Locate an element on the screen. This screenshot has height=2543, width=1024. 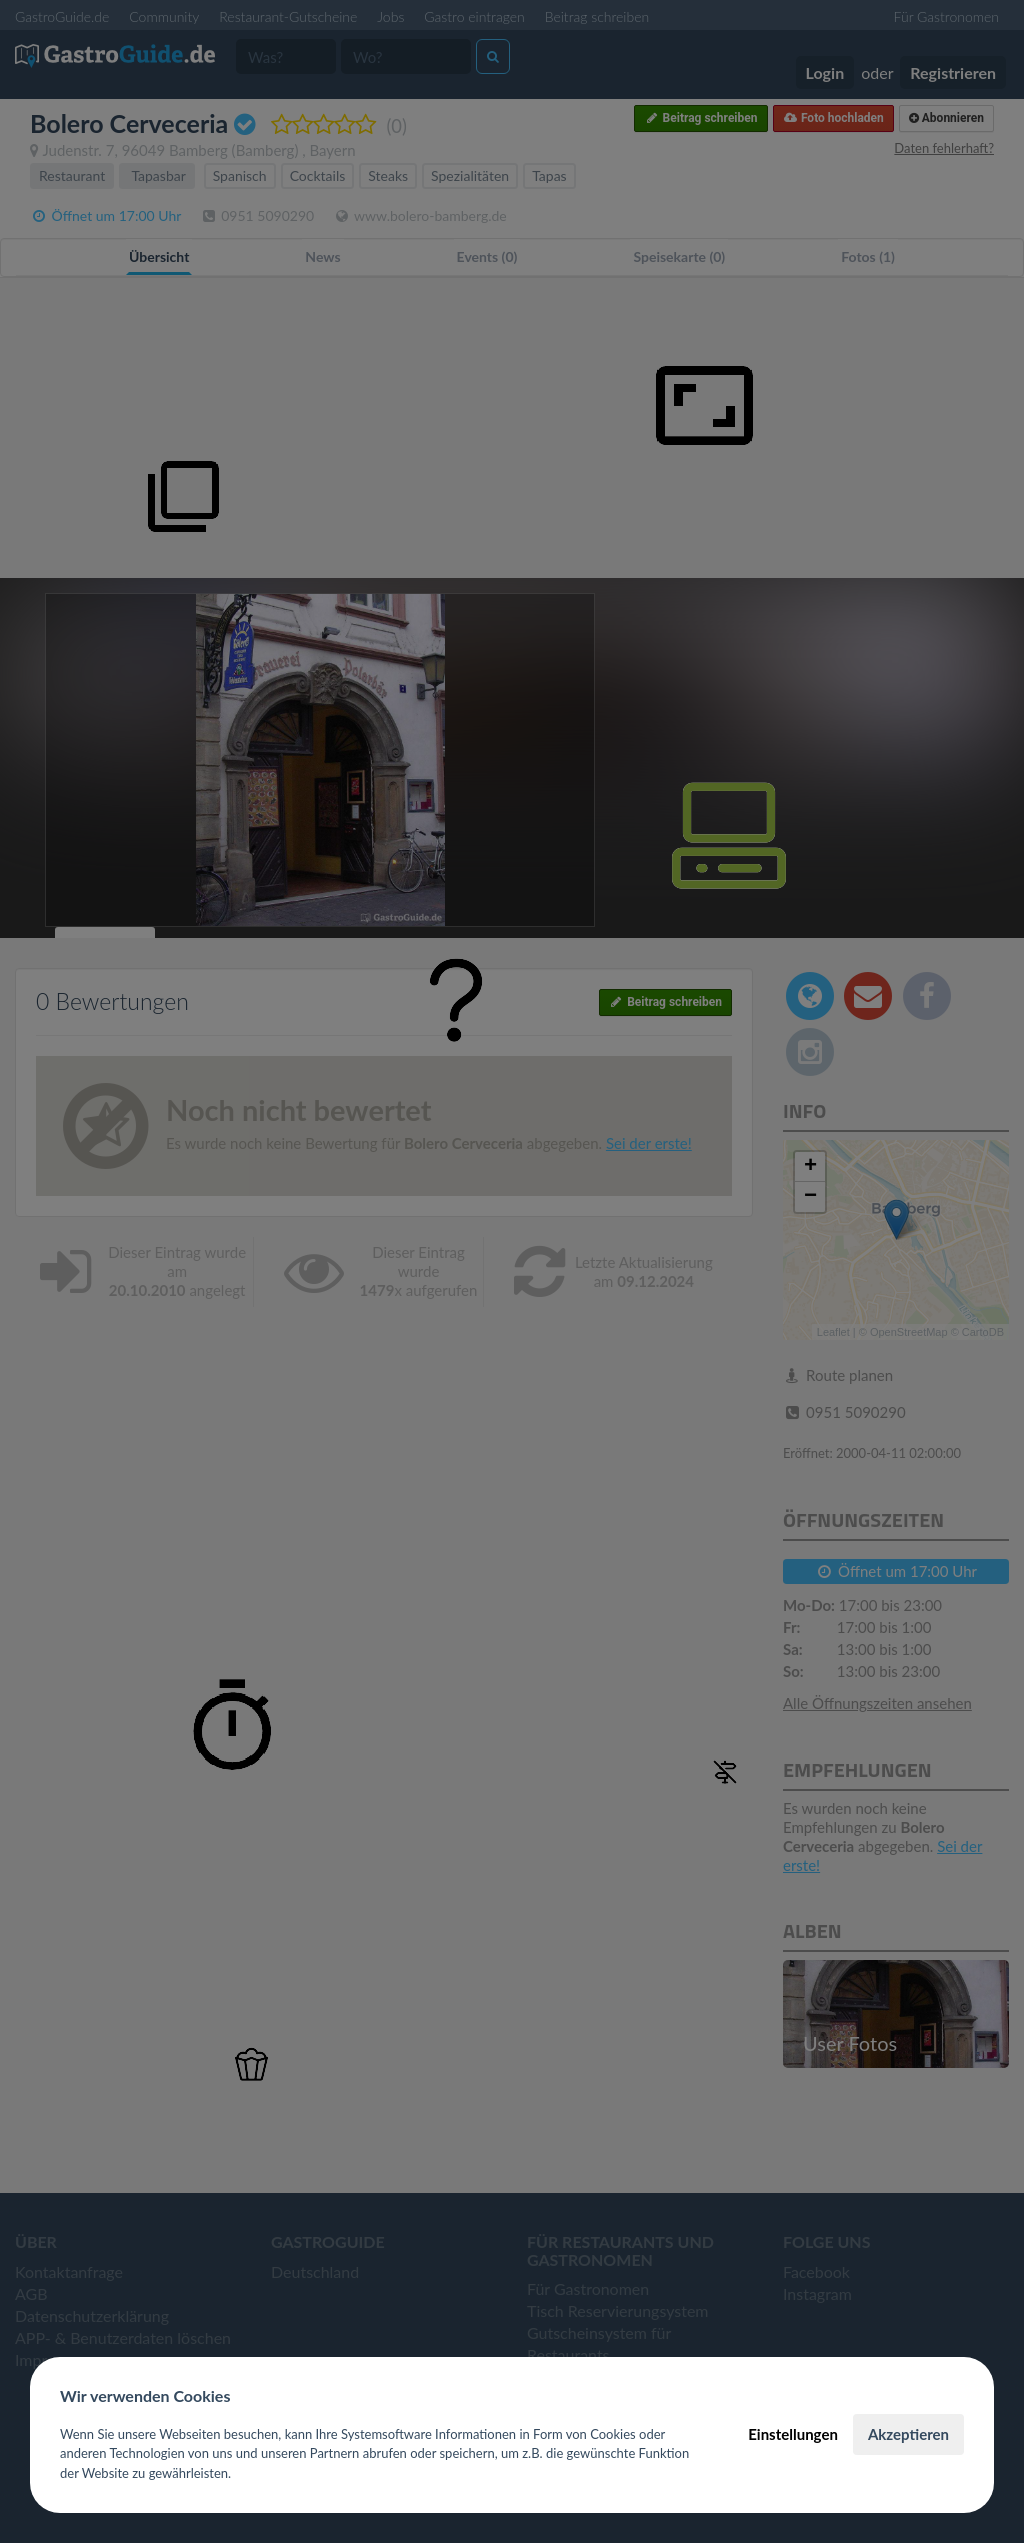
open github codespaces is located at coordinates (729, 837).